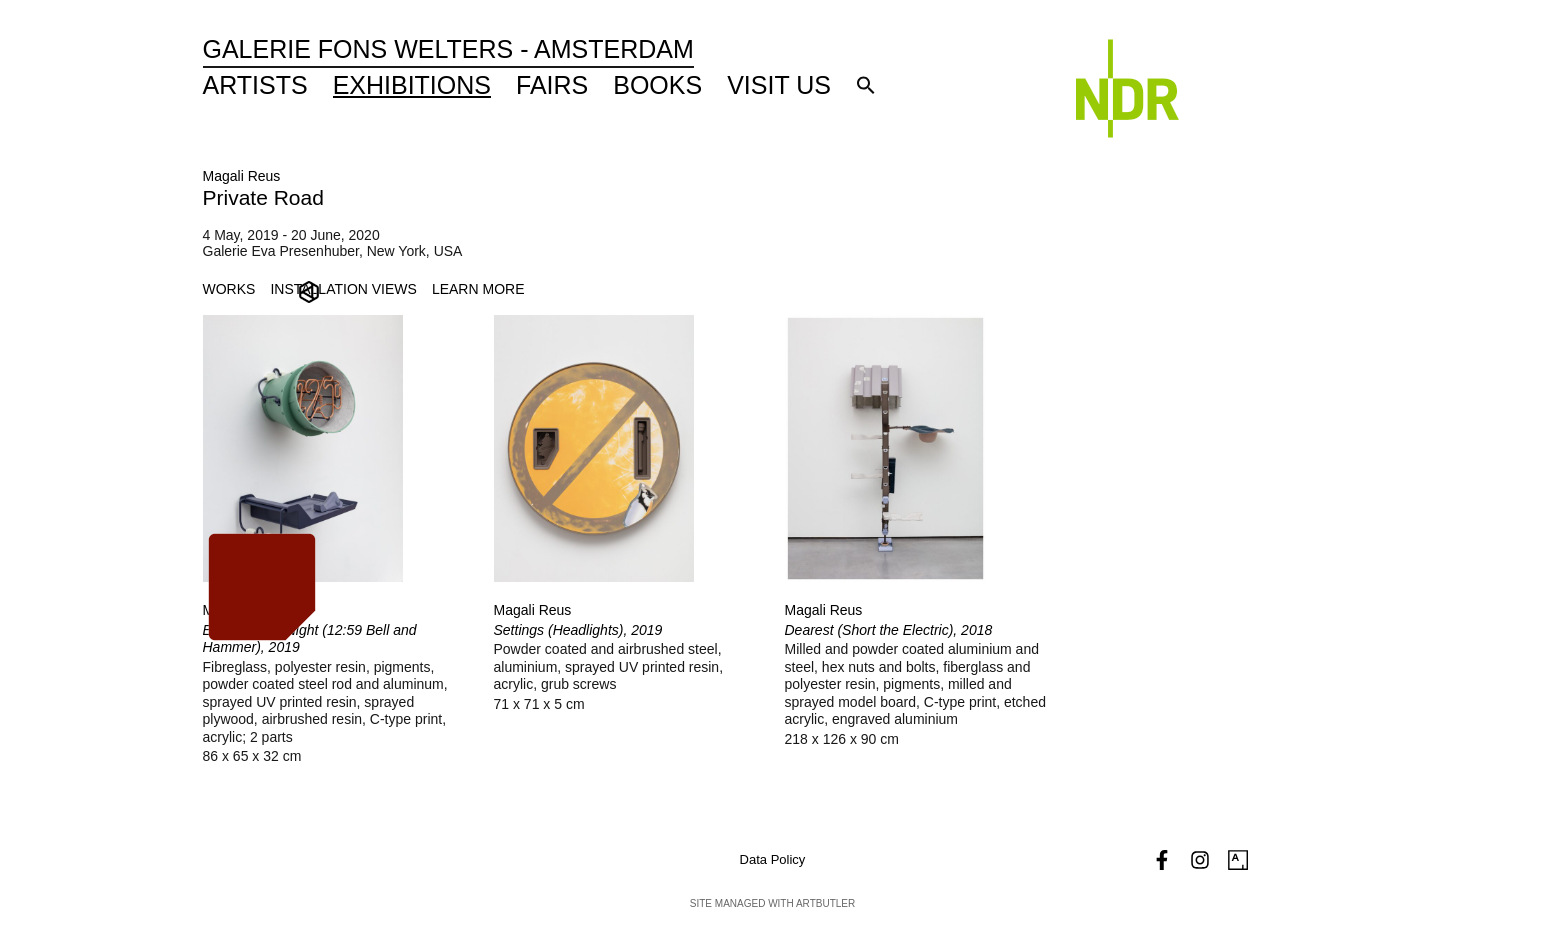 The height and width of the screenshot is (950, 1545). I want to click on NDR (Norddeutscher Rundfunk) brand logo, so click(1127, 88).